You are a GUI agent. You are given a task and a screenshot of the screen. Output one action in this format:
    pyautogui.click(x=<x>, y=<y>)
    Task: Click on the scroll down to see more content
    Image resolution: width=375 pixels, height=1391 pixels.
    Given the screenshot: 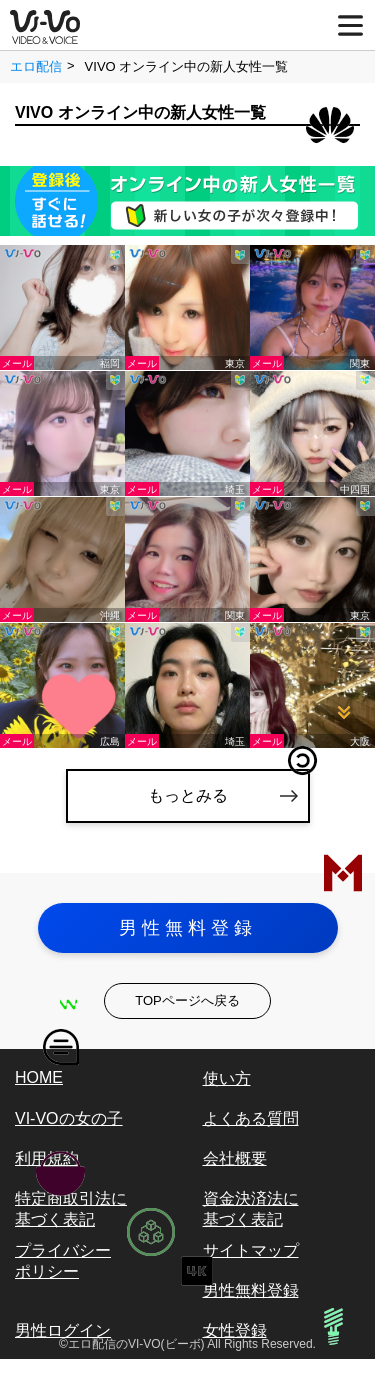 What is the action you would take?
    pyautogui.click(x=344, y=712)
    